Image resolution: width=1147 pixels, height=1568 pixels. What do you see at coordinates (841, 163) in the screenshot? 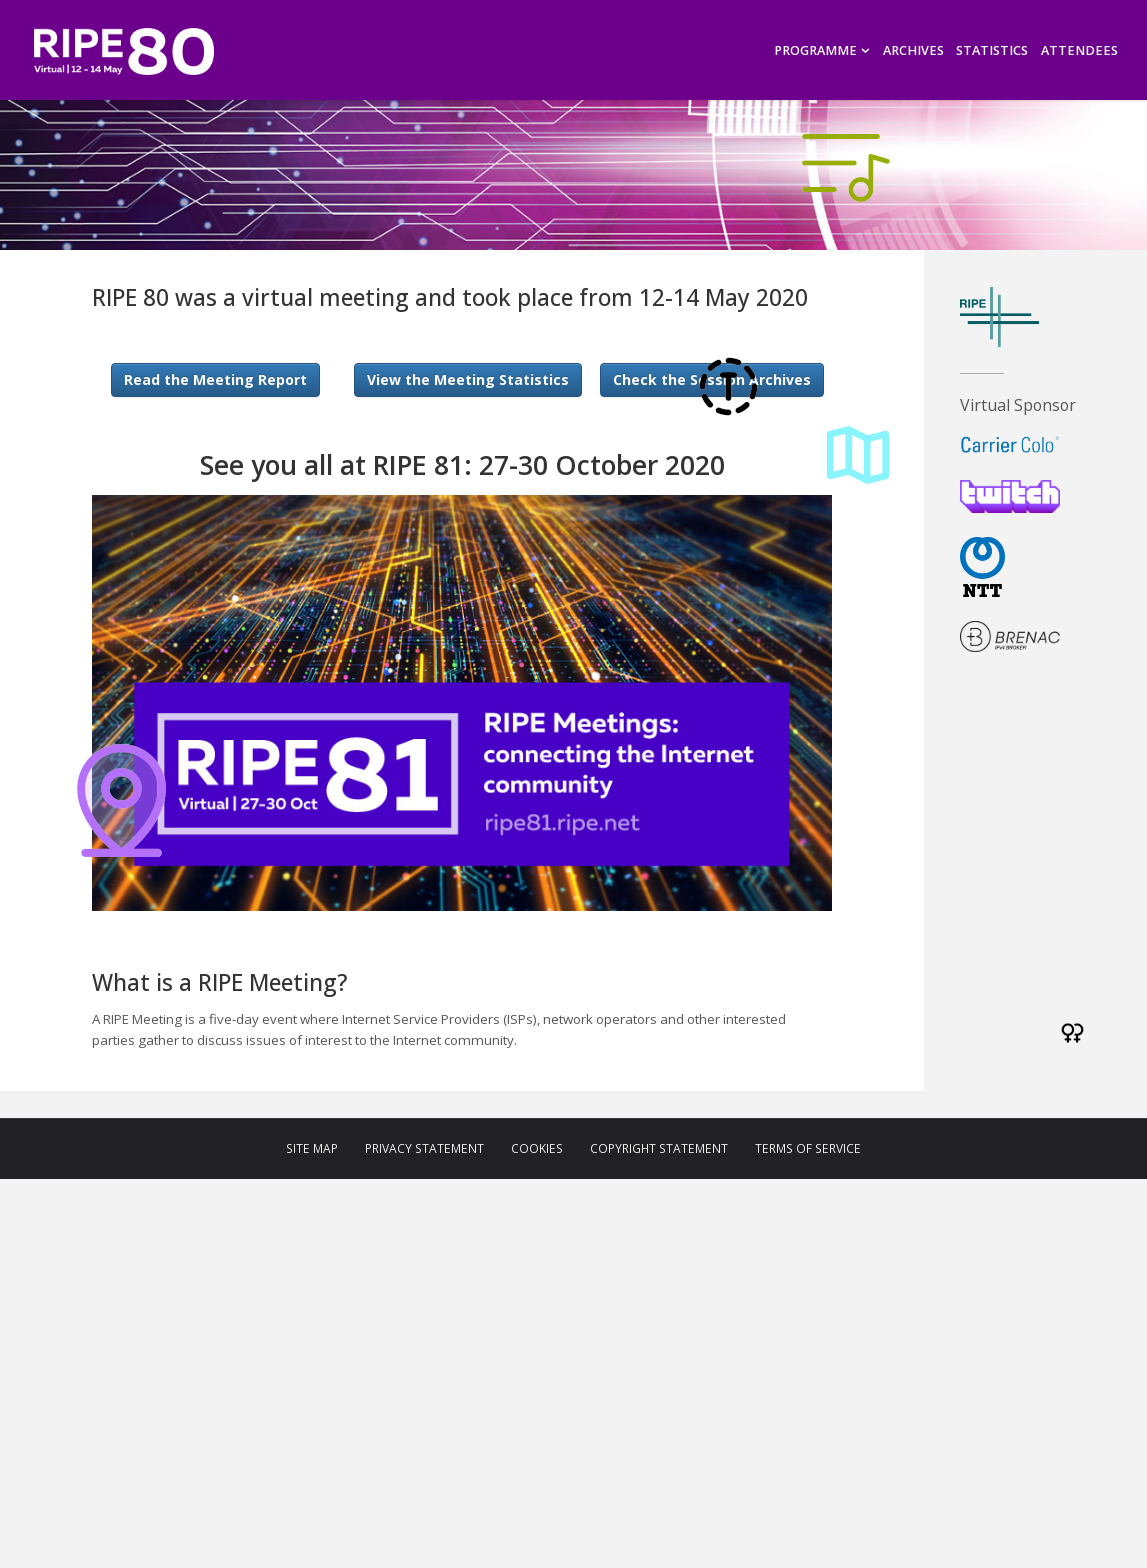
I see `view your playlist` at bounding box center [841, 163].